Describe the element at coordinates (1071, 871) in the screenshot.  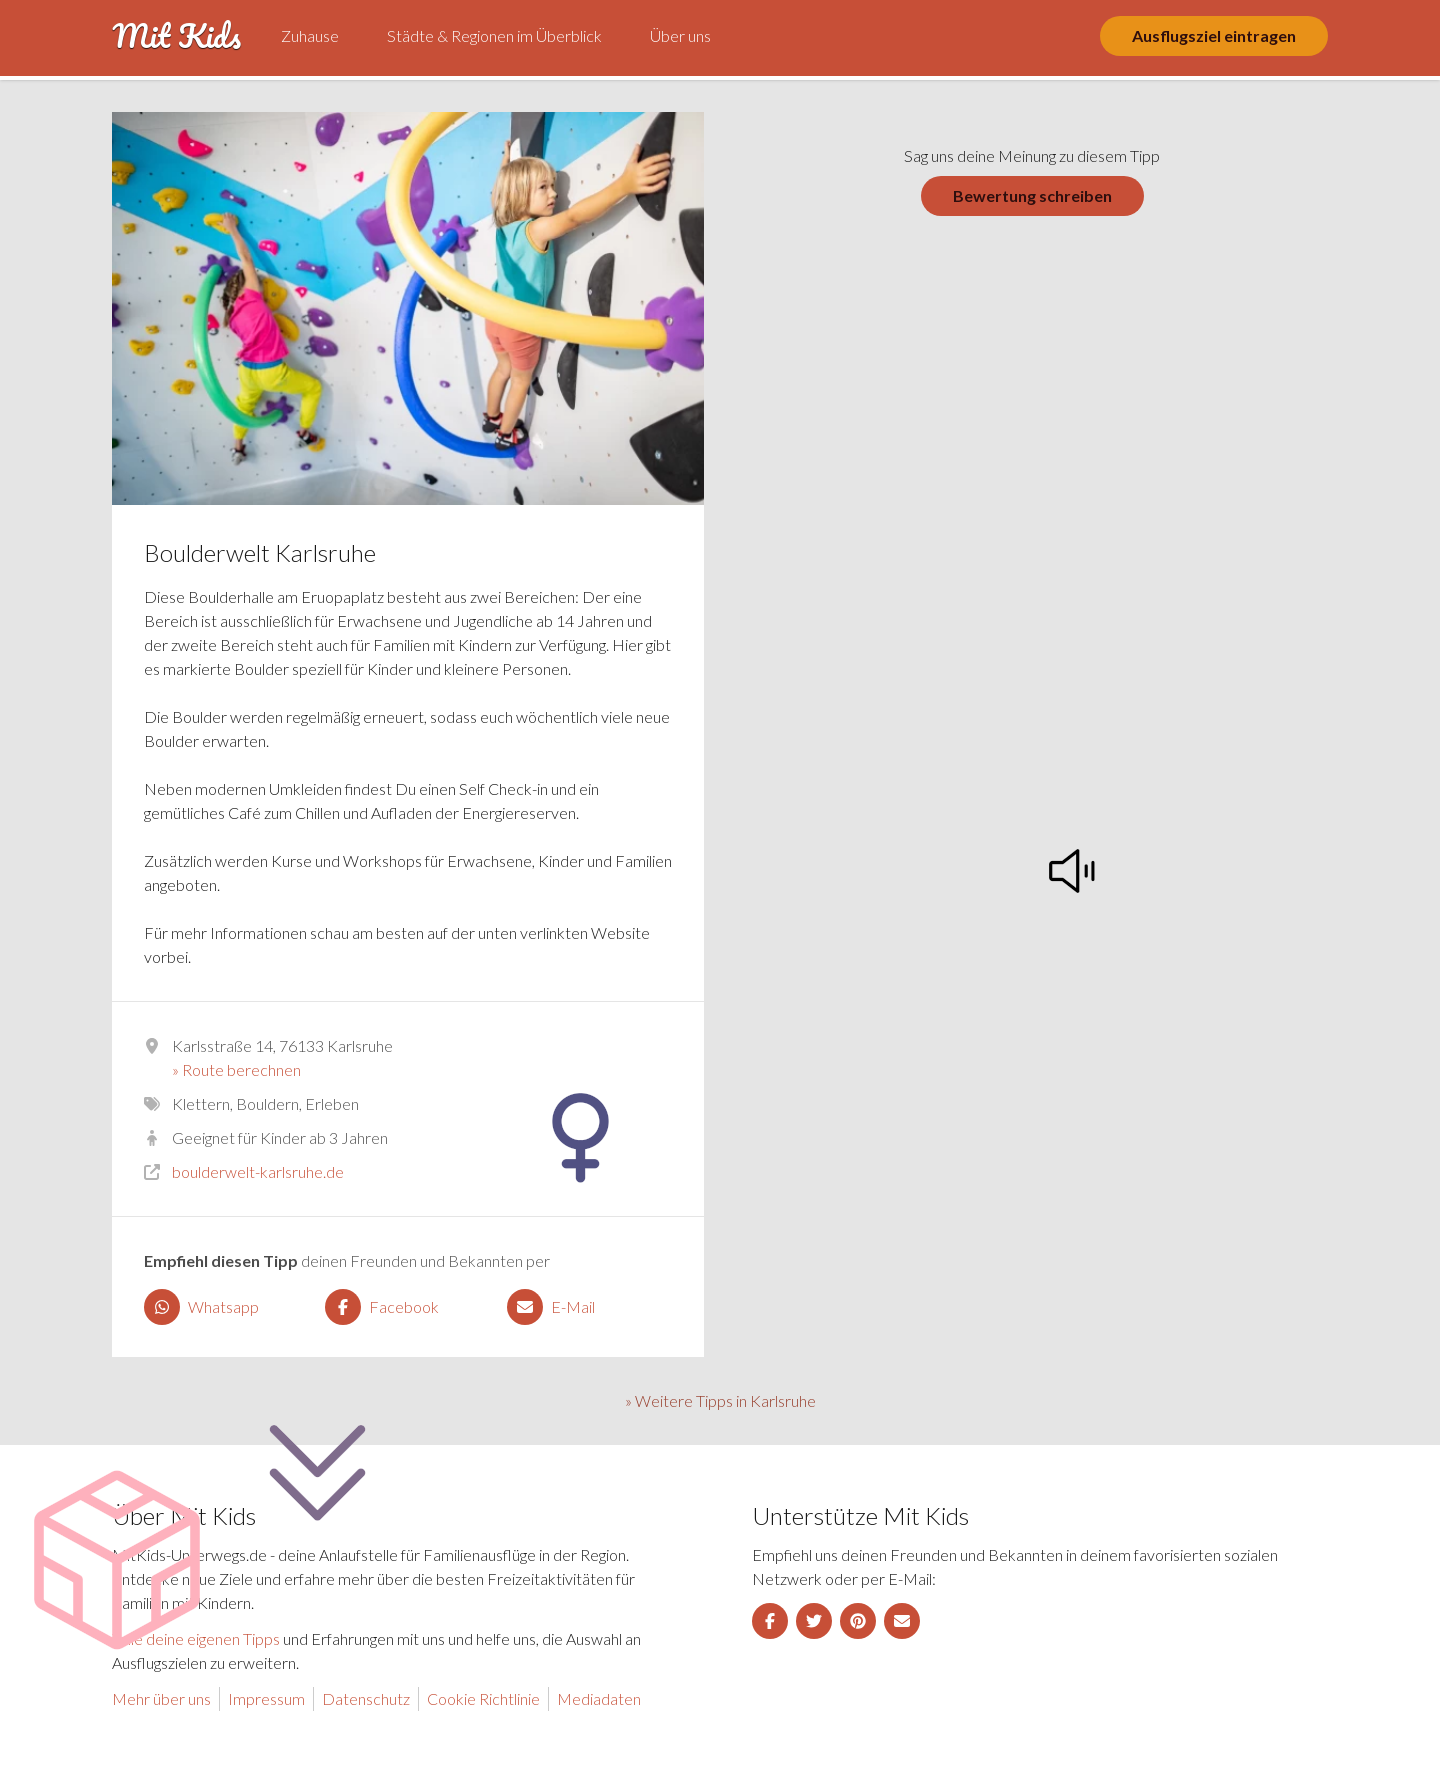
I see `increase or adjust volume` at that location.